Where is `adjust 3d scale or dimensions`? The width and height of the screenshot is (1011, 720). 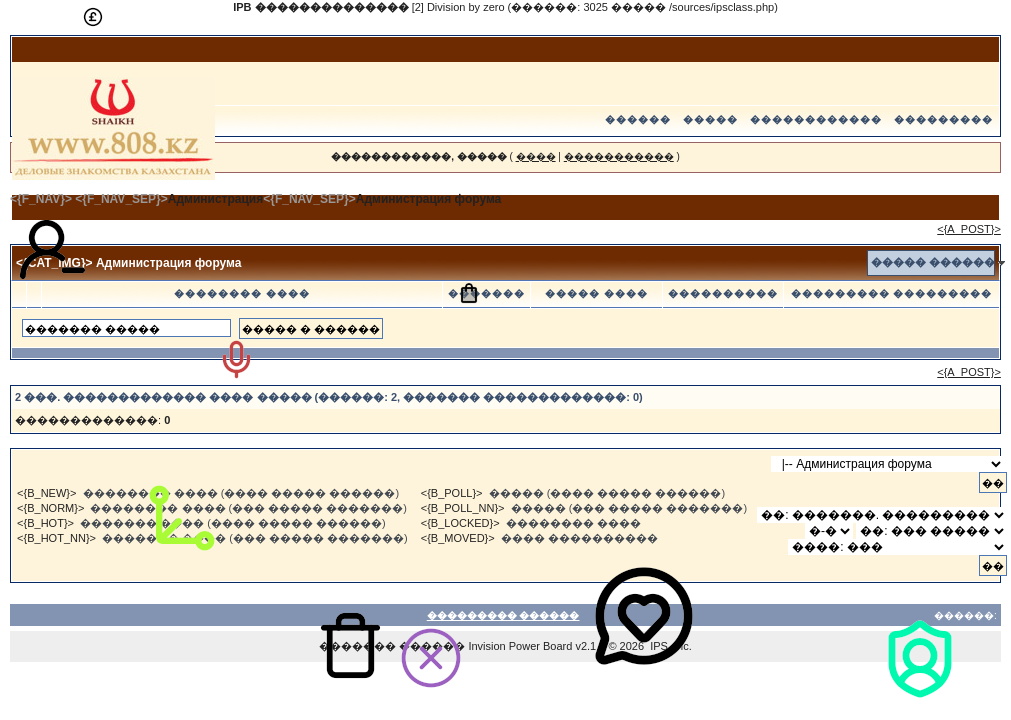
adjust 3d scale or dimensions is located at coordinates (182, 518).